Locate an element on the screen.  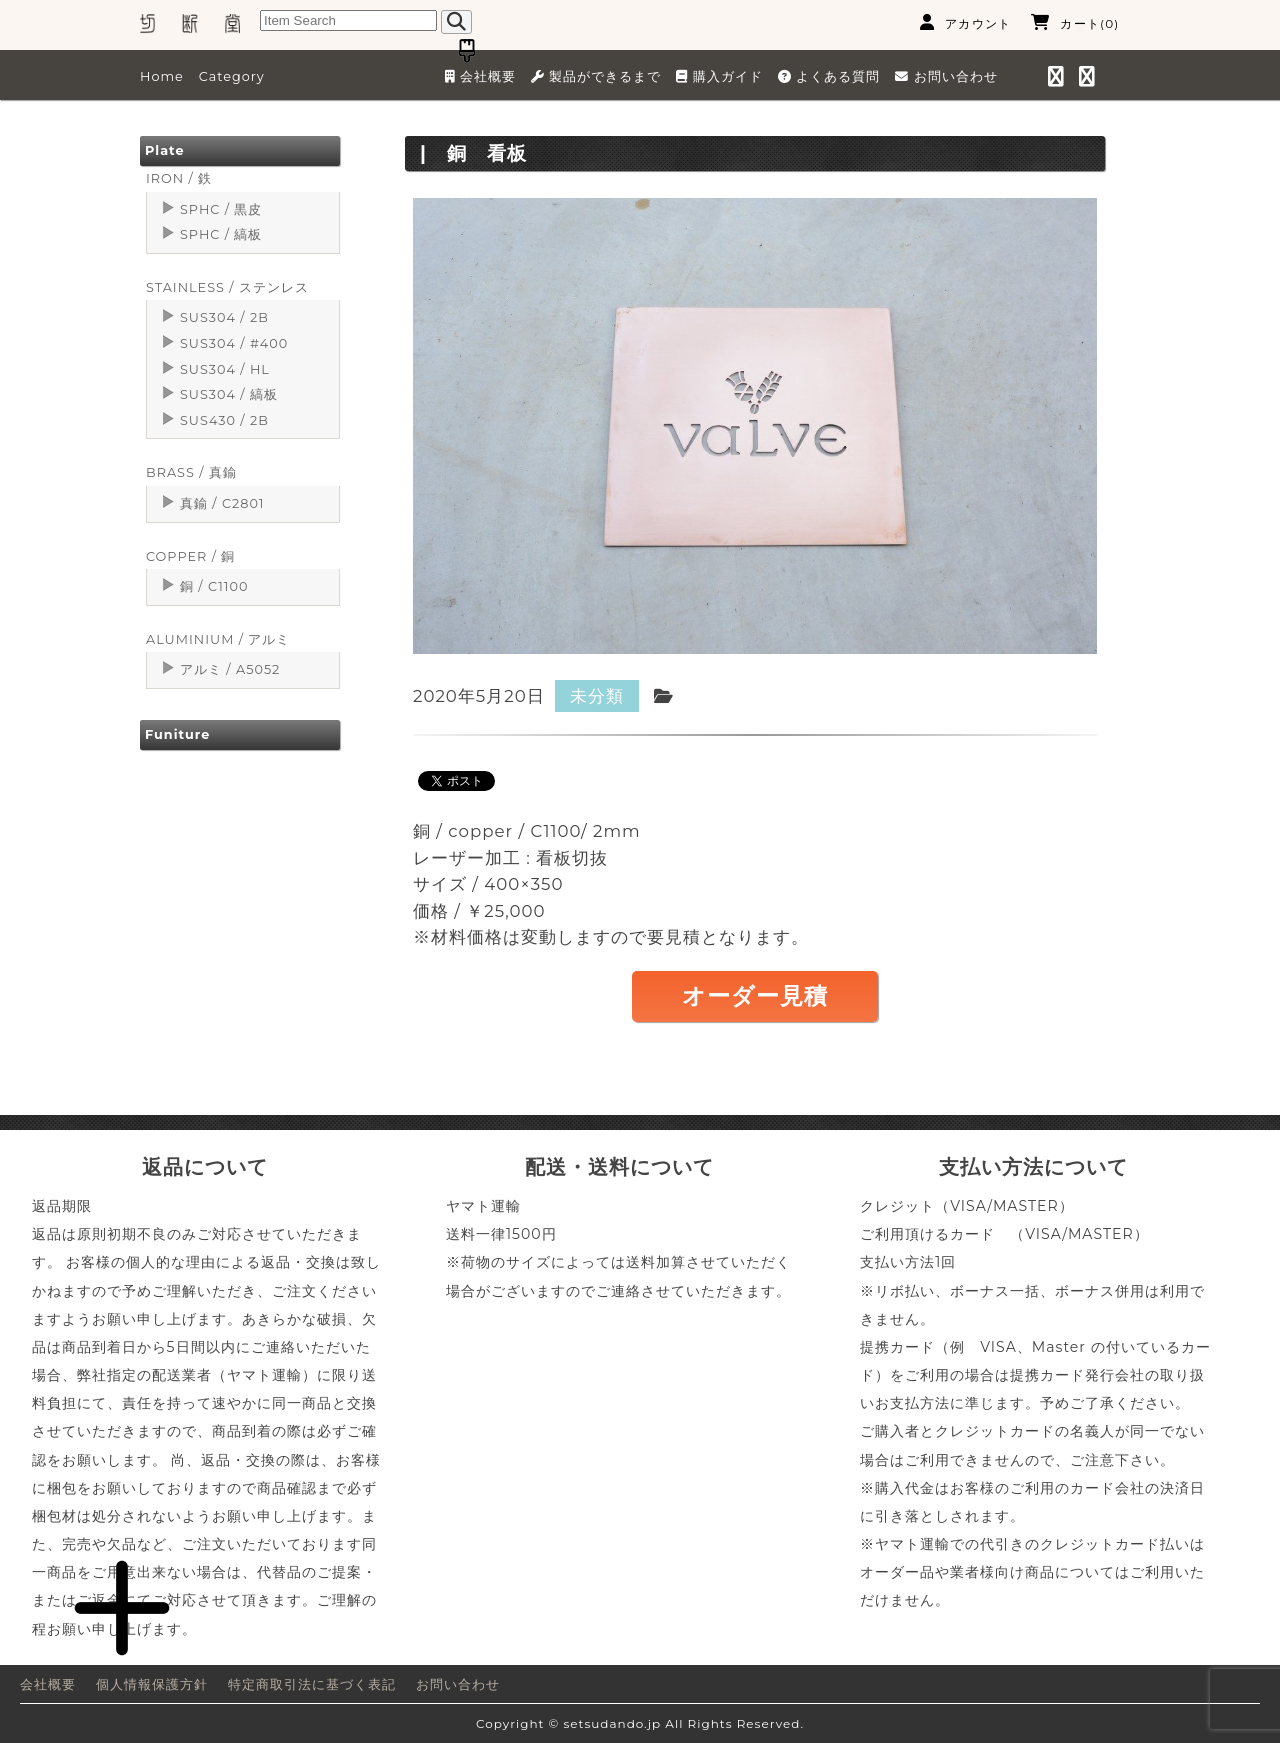
add a new item is located at coordinates (122, 1608).